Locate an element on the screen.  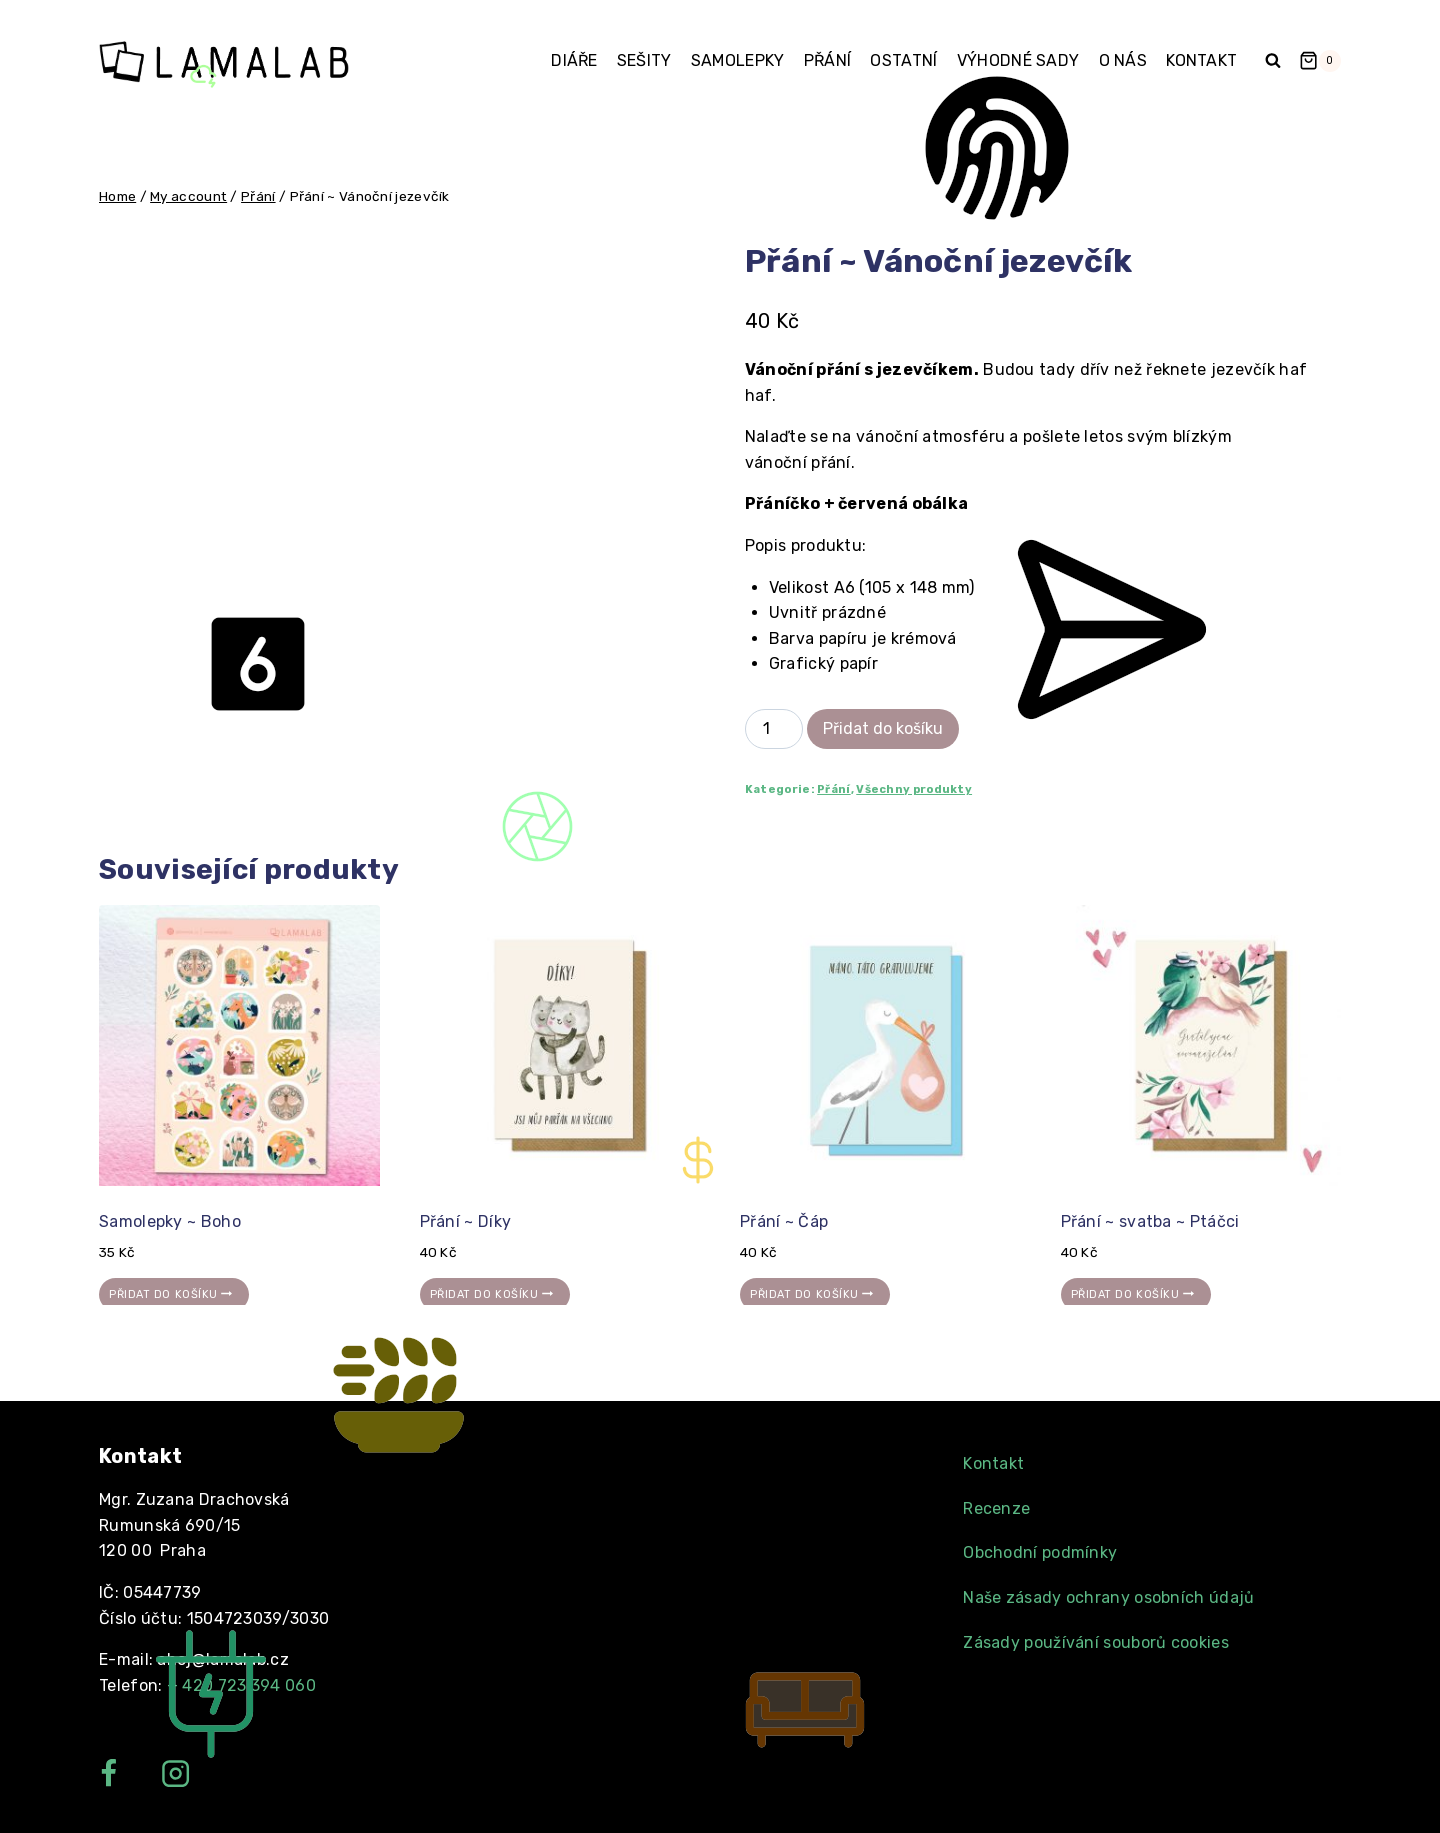
indicates thunderstorm or severe weather conditions is located at coordinates (203, 74).